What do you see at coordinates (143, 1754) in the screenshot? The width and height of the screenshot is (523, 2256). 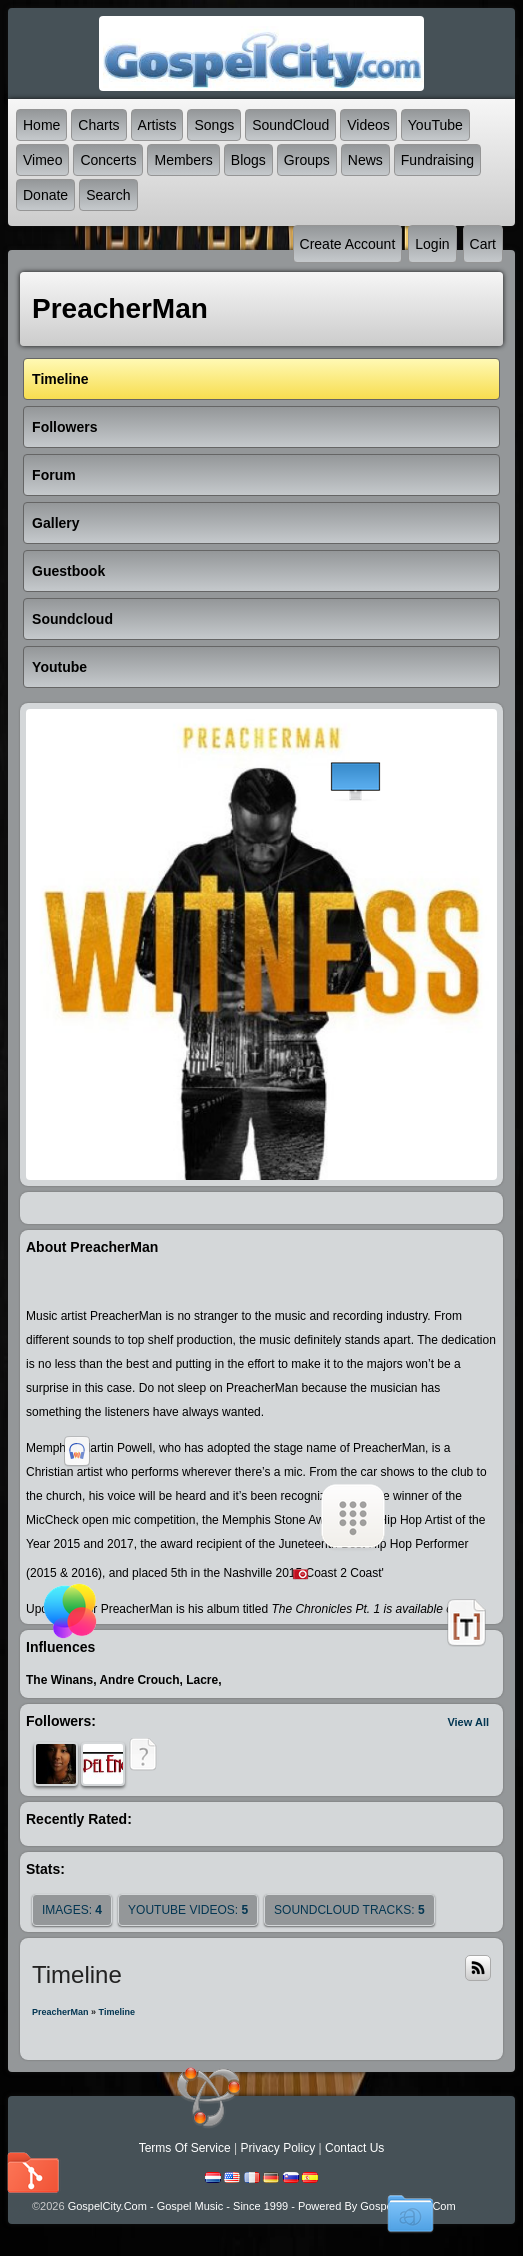 I see `unrecognized file type` at bounding box center [143, 1754].